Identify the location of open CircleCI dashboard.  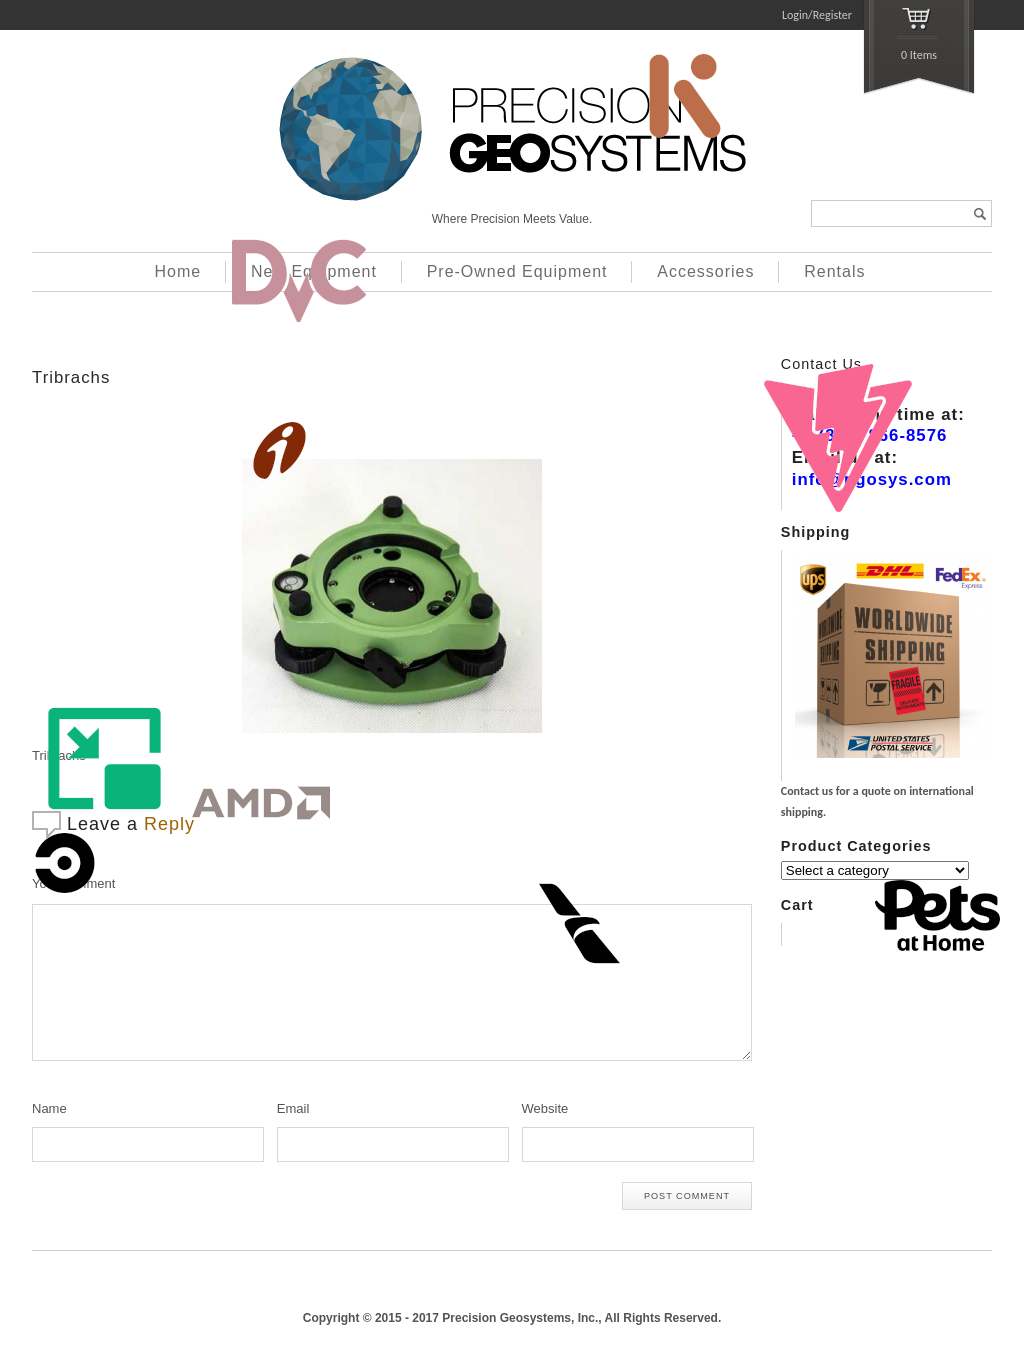
(65, 863).